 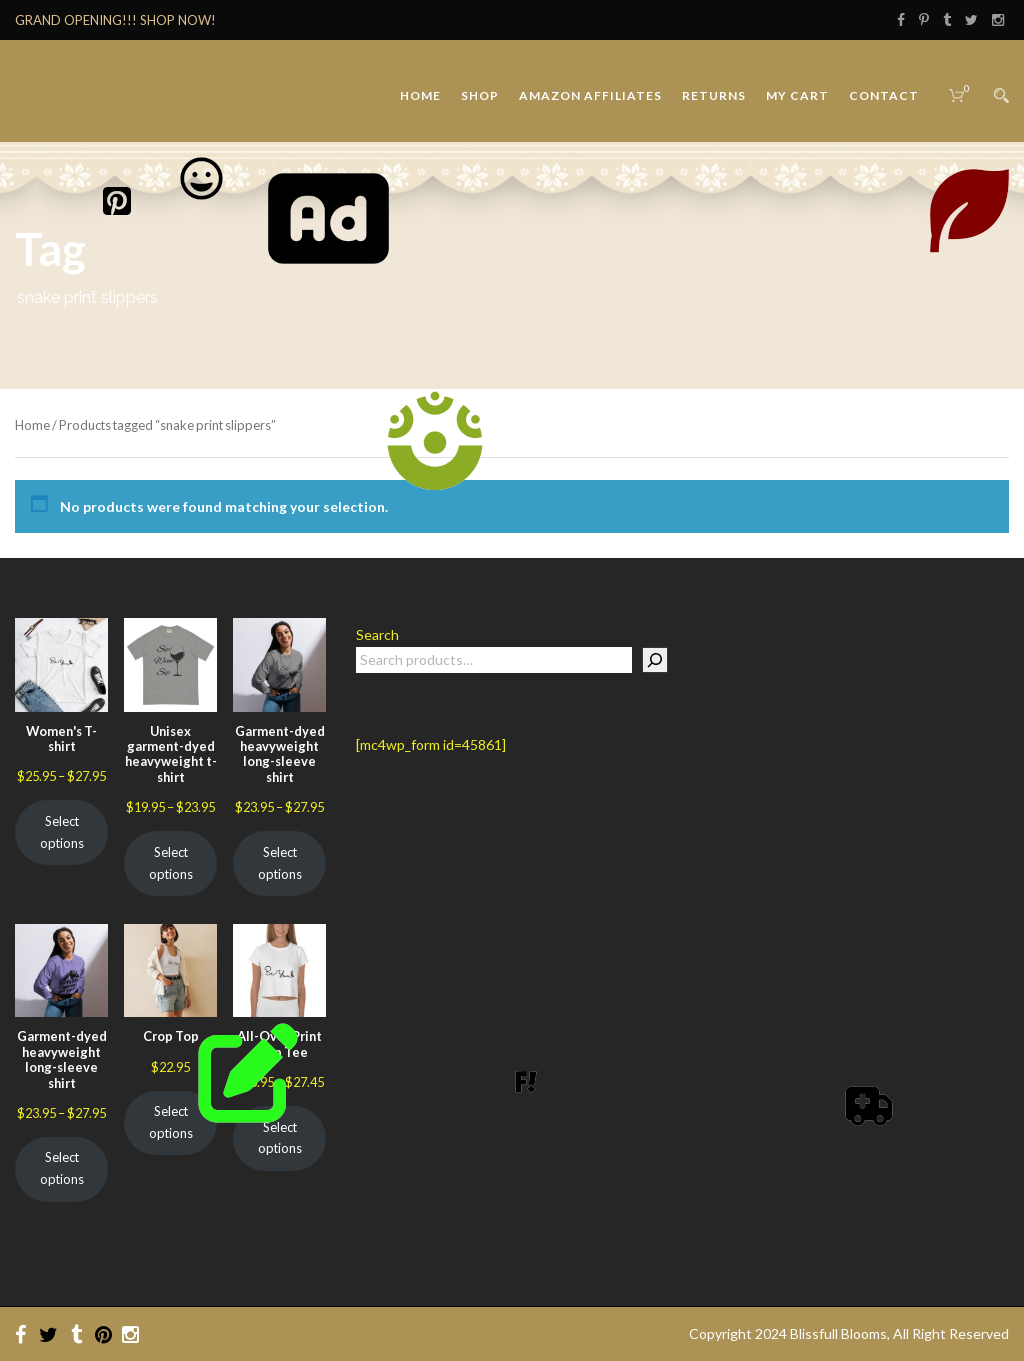 What do you see at coordinates (248, 1072) in the screenshot?
I see `edit or modify content` at bounding box center [248, 1072].